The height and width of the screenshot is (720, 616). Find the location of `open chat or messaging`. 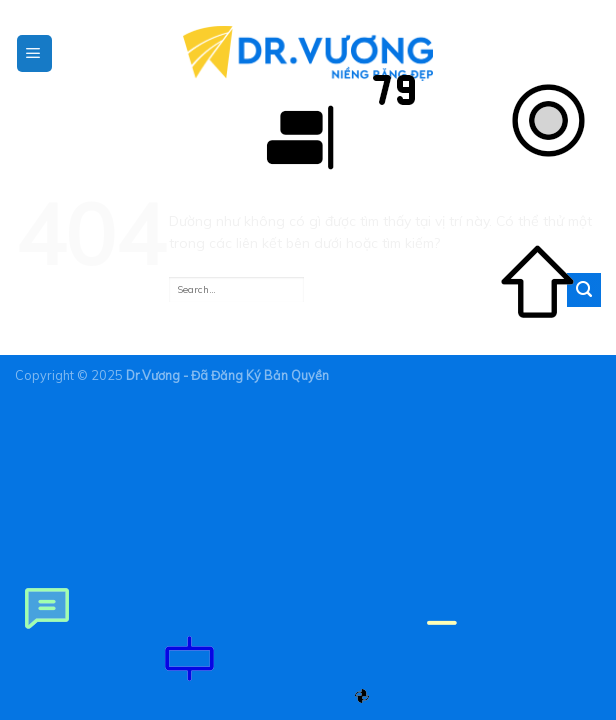

open chat or messaging is located at coordinates (47, 605).